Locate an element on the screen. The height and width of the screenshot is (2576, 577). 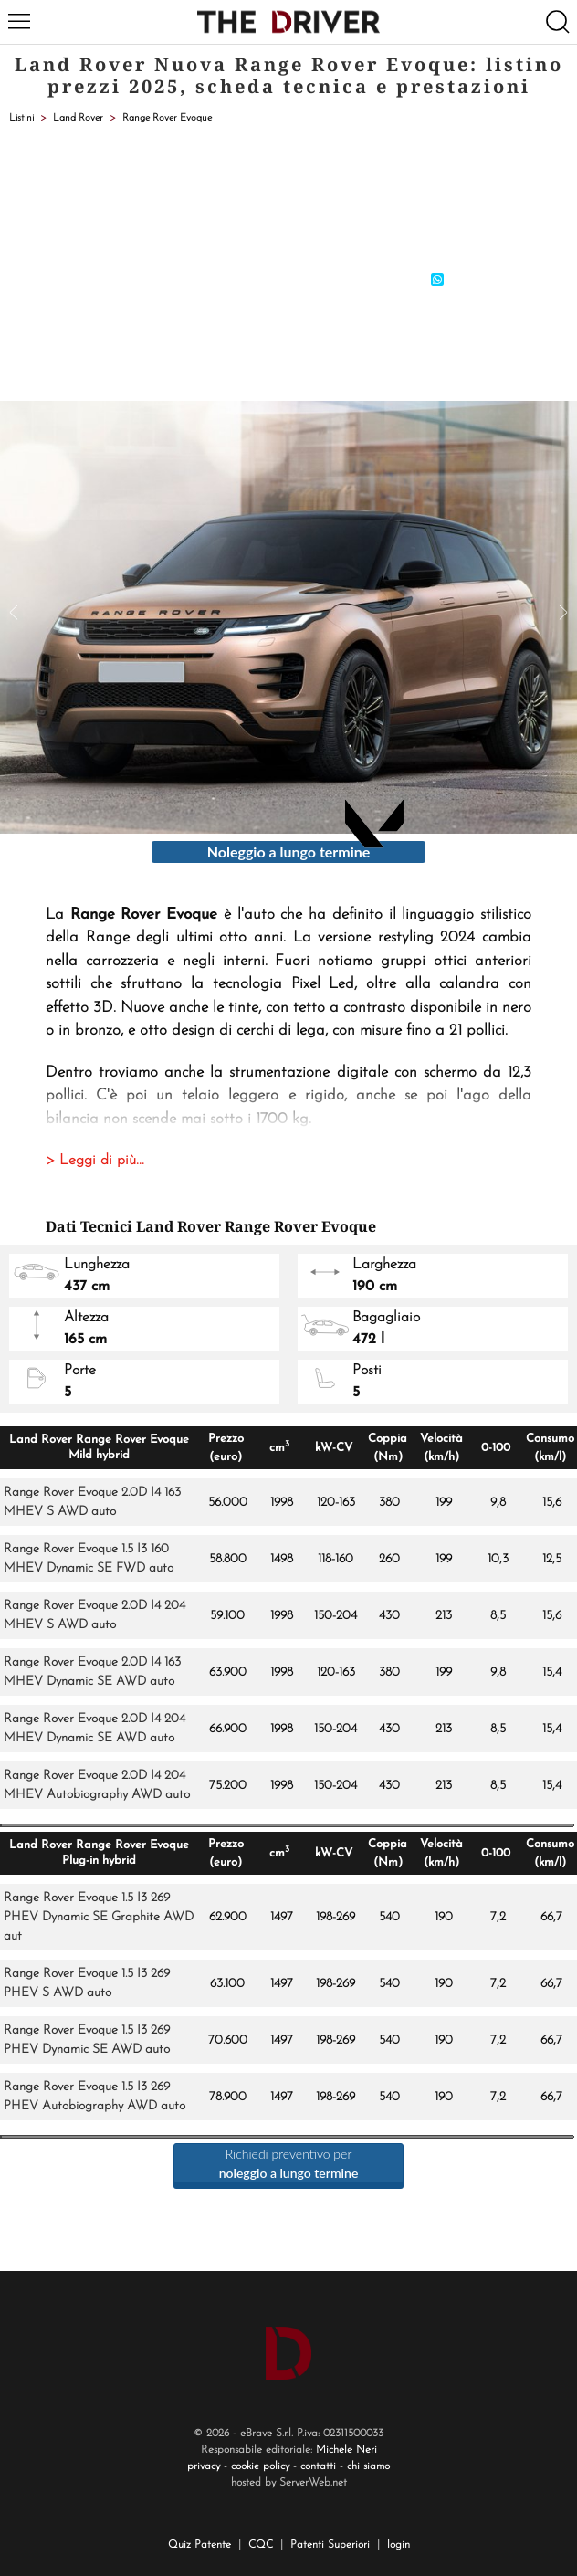
open WhatsApp messaging app is located at coordinates (437, 279).